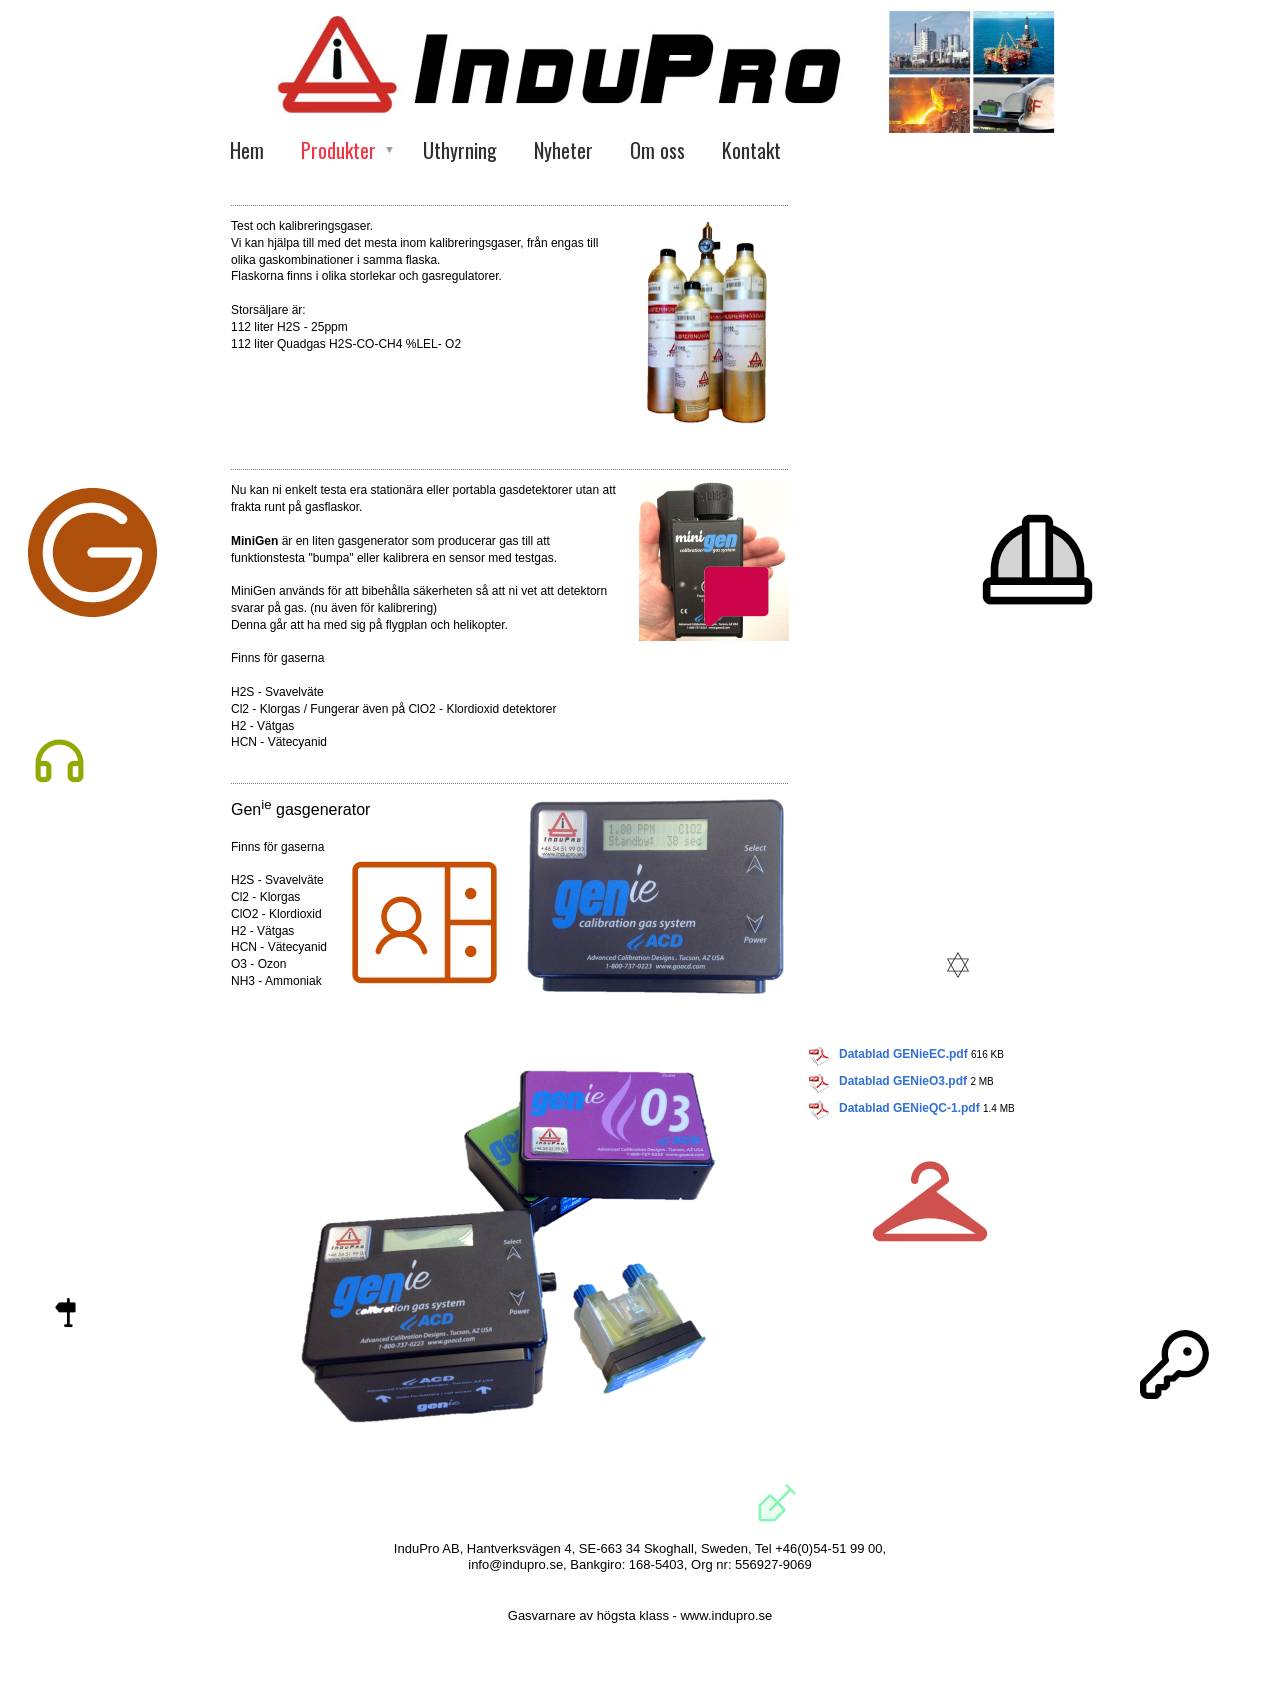  Describe the element at coordinates (1037, 565) in the screenshot. I see `access construction or worksite tools` at that location.